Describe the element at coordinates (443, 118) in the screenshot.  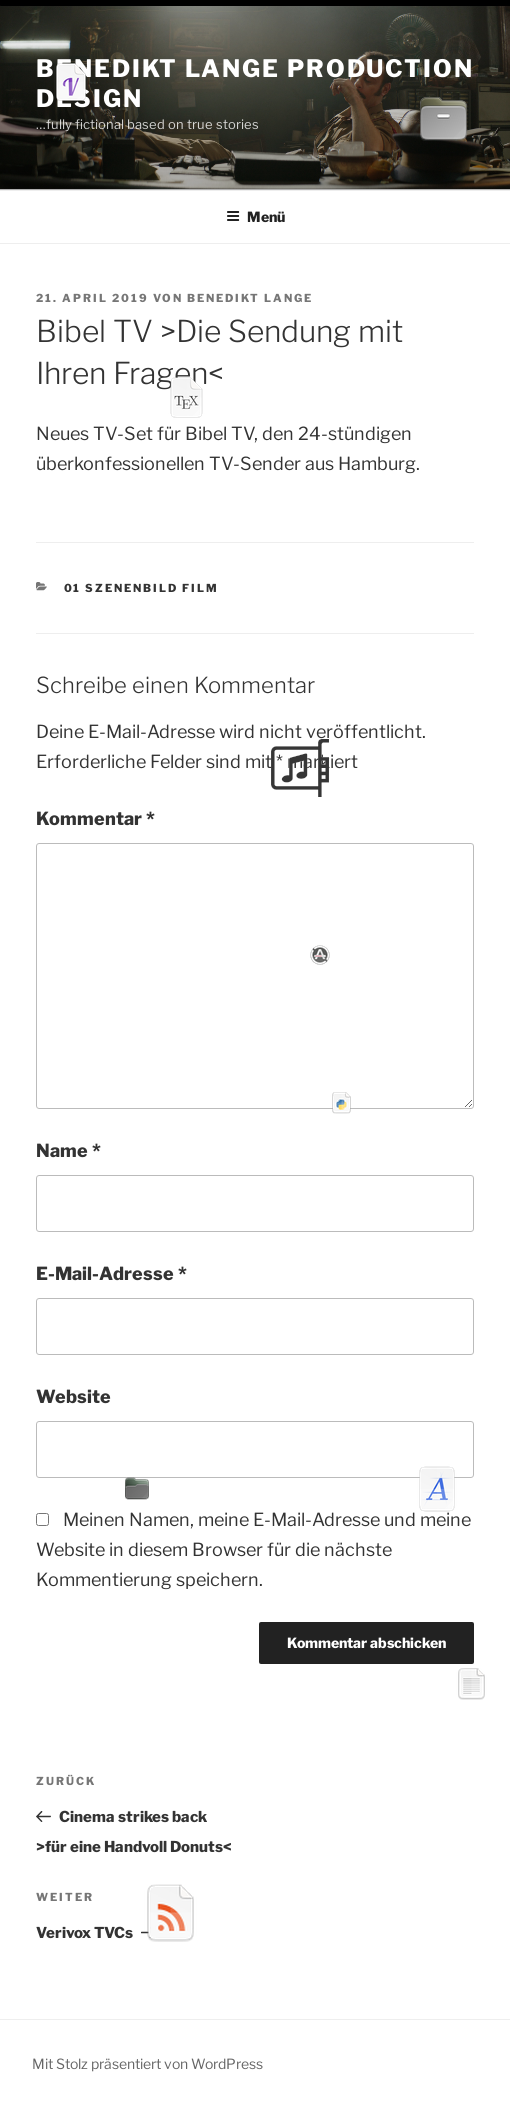
I see `open the file manager` at that location.